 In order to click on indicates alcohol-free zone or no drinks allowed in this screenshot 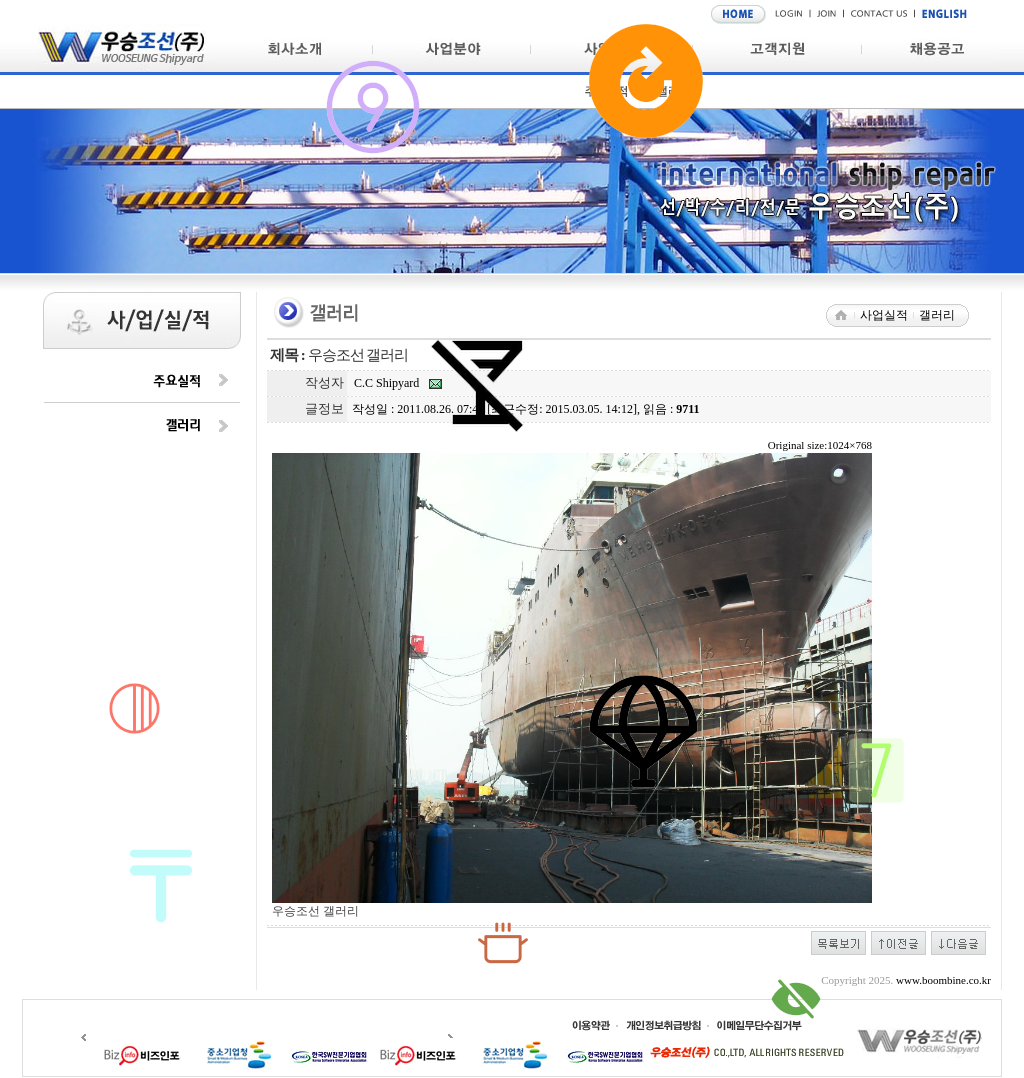, I will do `click(480, 382)`.